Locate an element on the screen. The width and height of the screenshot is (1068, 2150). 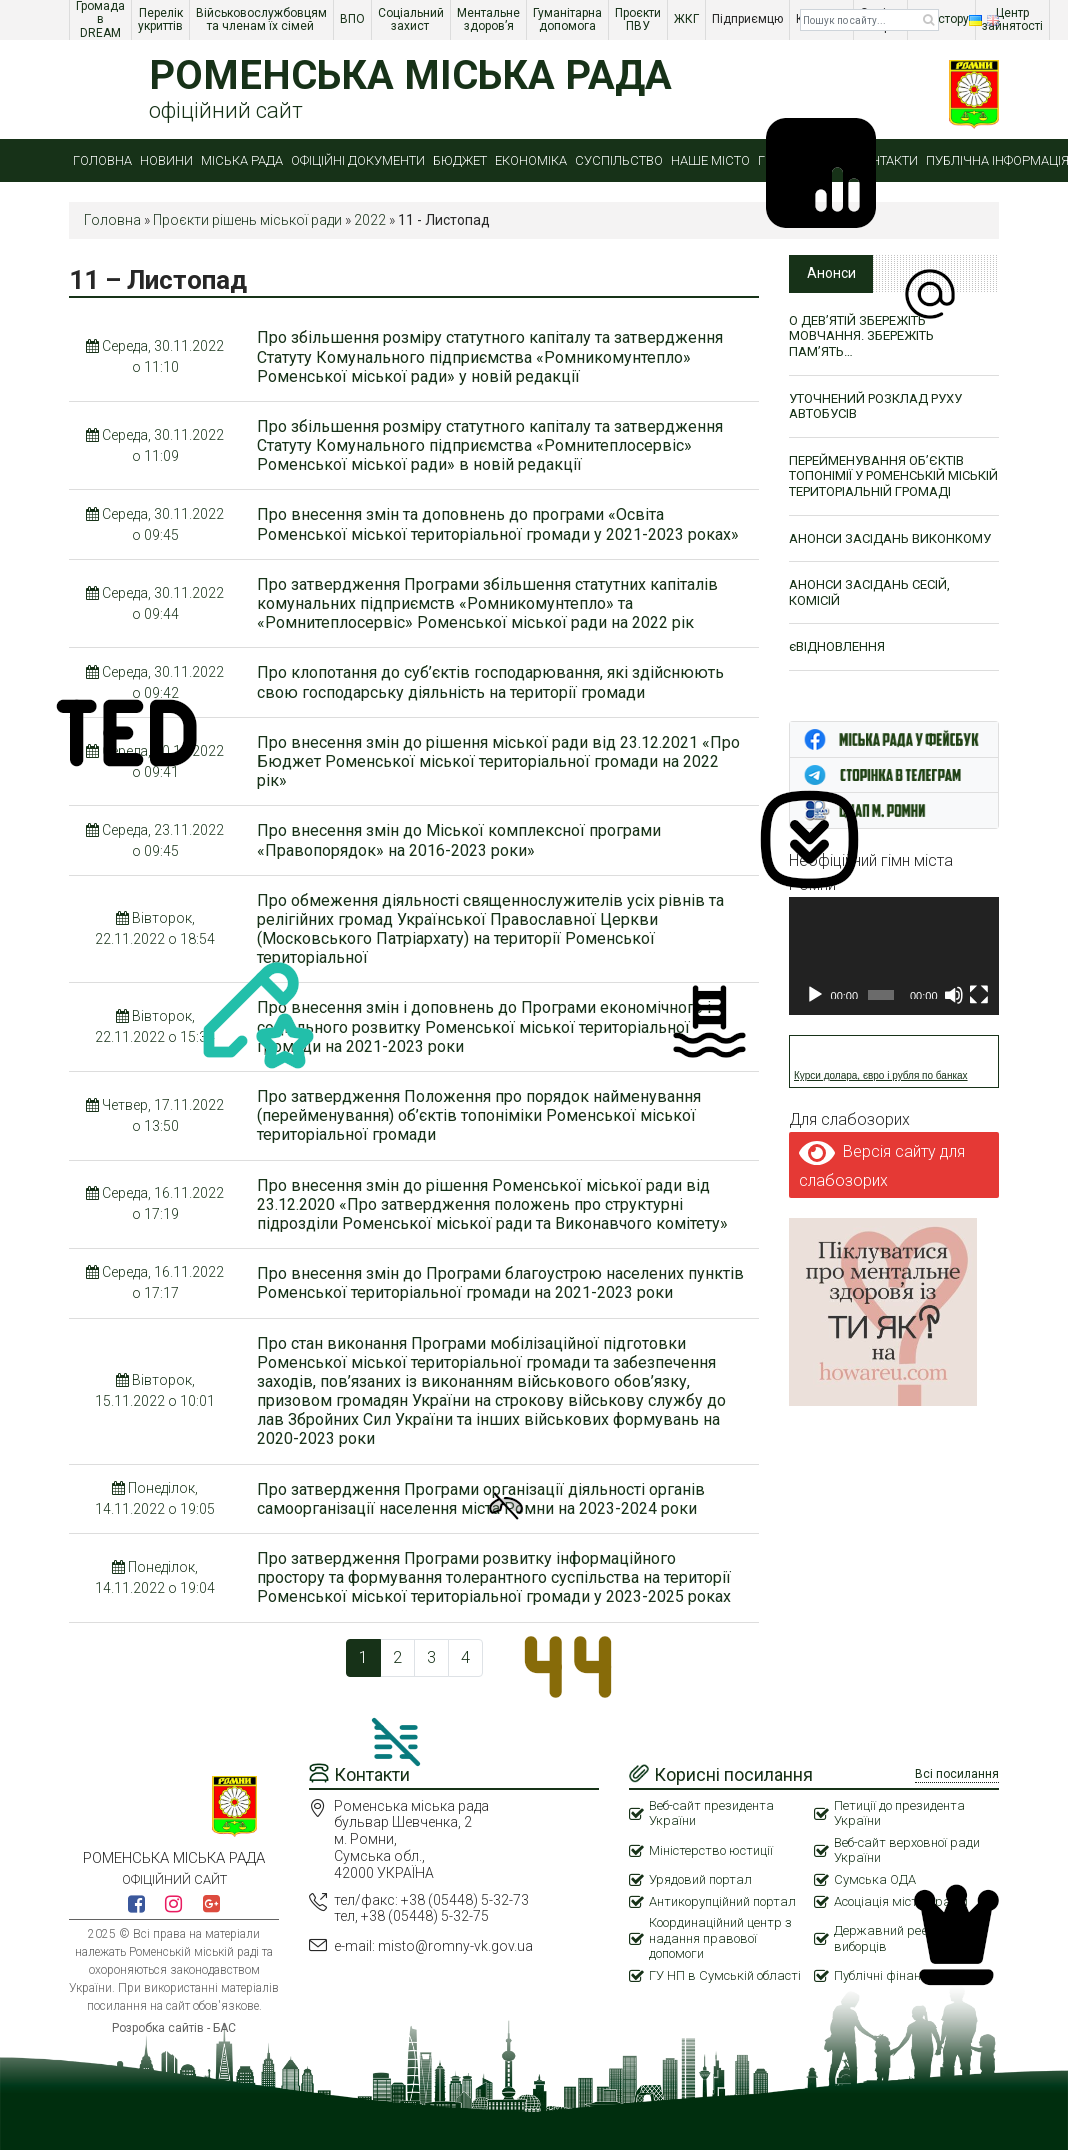
end or decline a phone call is located at coordinates (506, 1506).